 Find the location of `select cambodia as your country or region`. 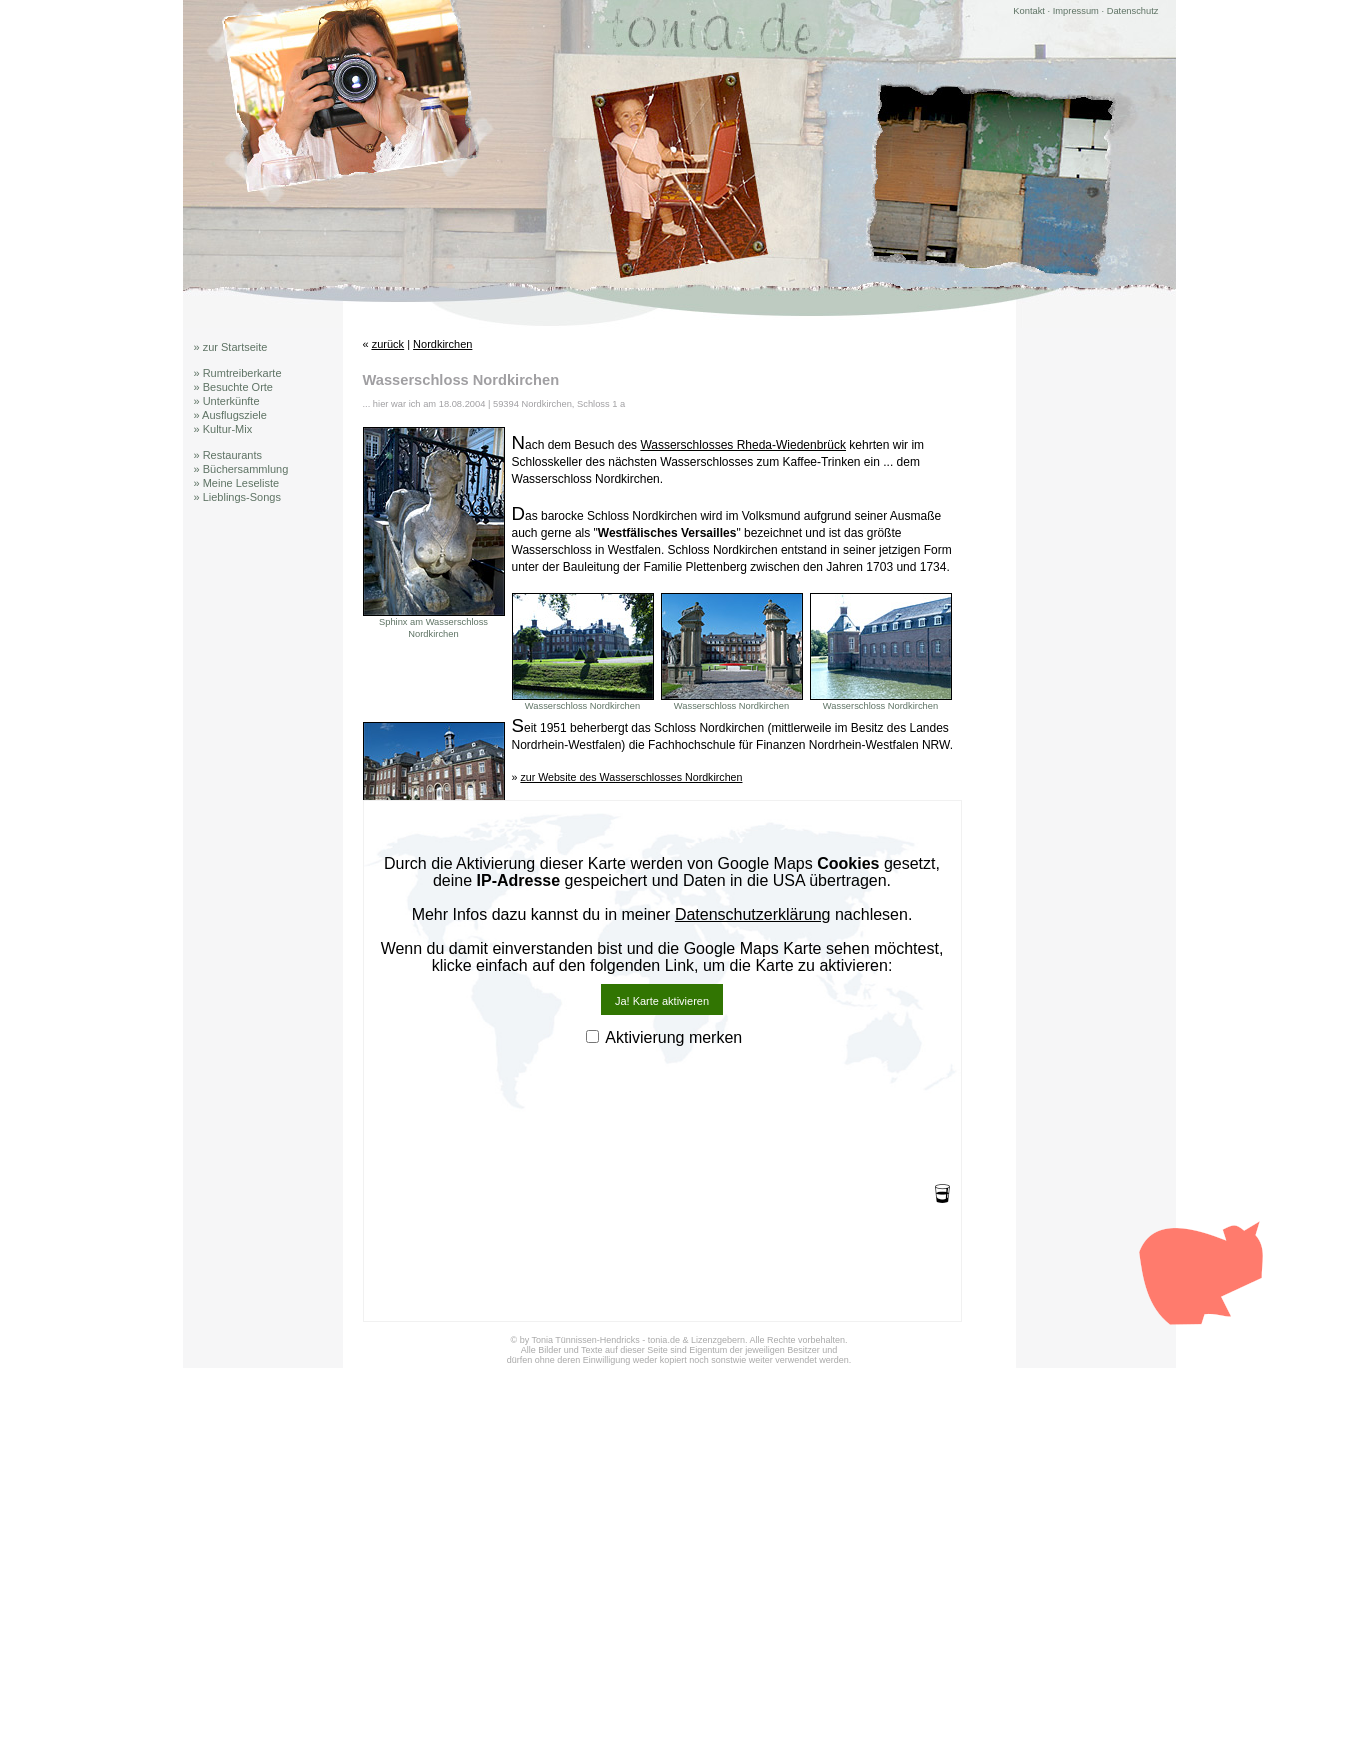

select cambodia as your country or region is located at coordinates (1201, 1273).